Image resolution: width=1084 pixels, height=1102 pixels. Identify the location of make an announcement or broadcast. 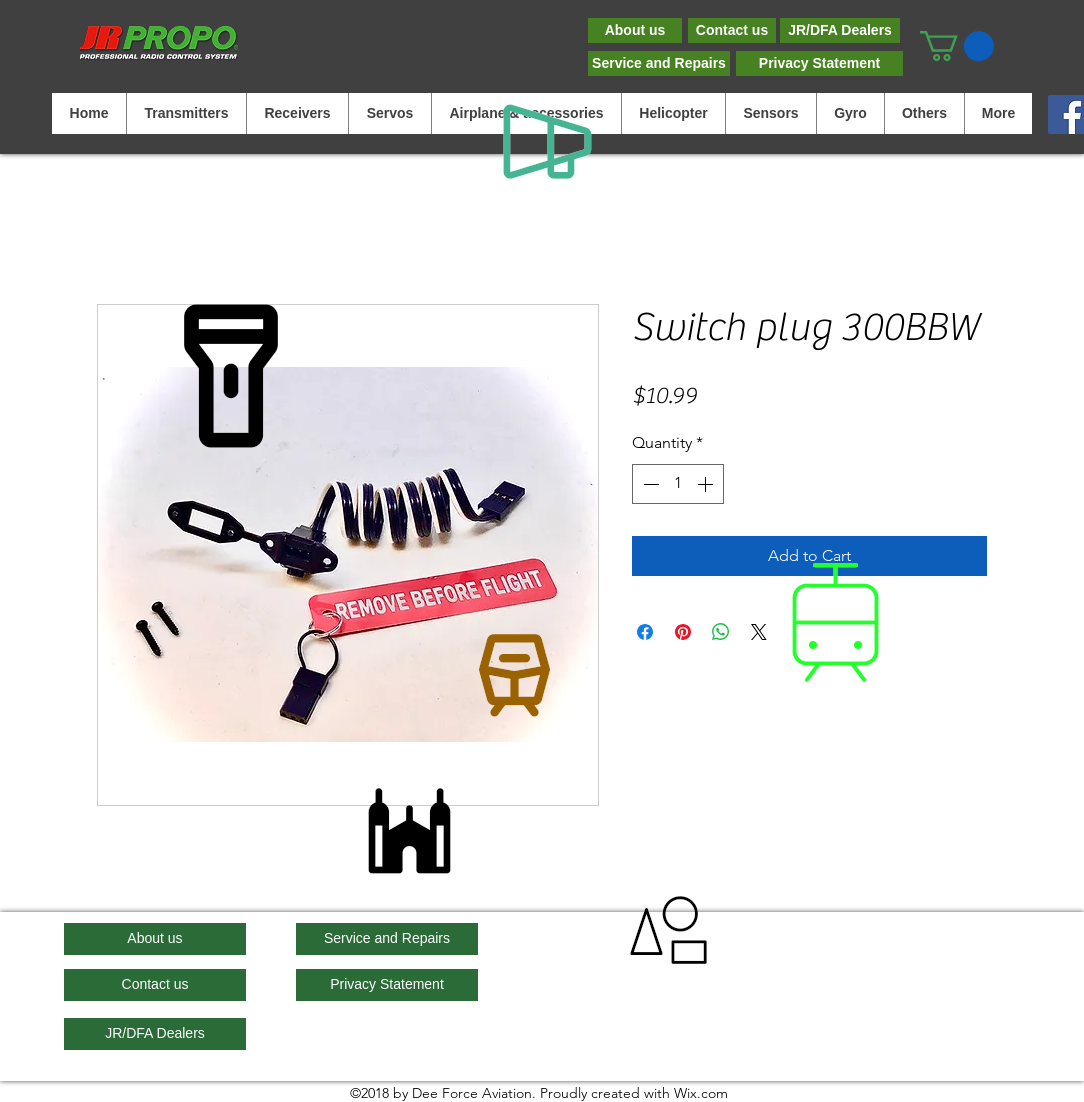
(544, 145).